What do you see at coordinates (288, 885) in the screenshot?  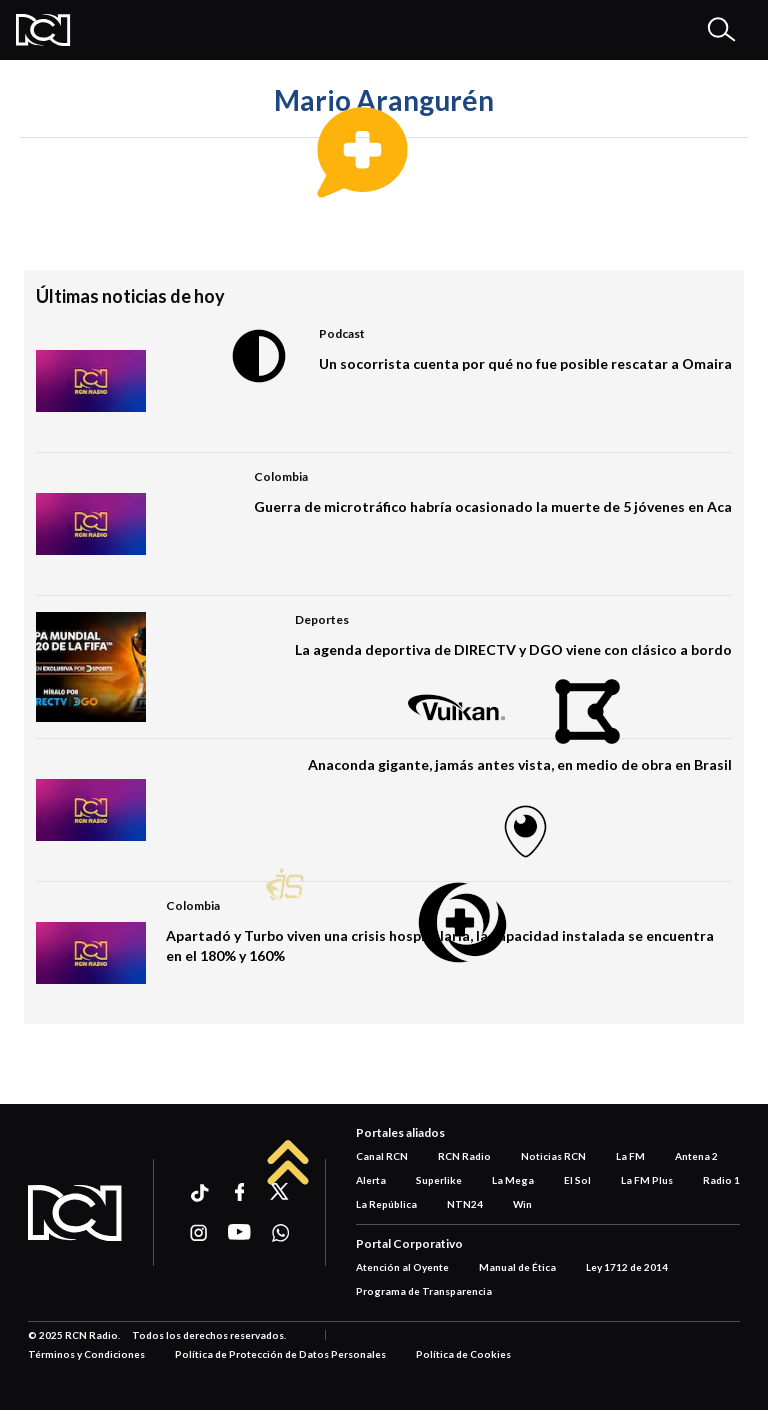 I see `ejs templating engine logo` at bounding box center [288, 885].